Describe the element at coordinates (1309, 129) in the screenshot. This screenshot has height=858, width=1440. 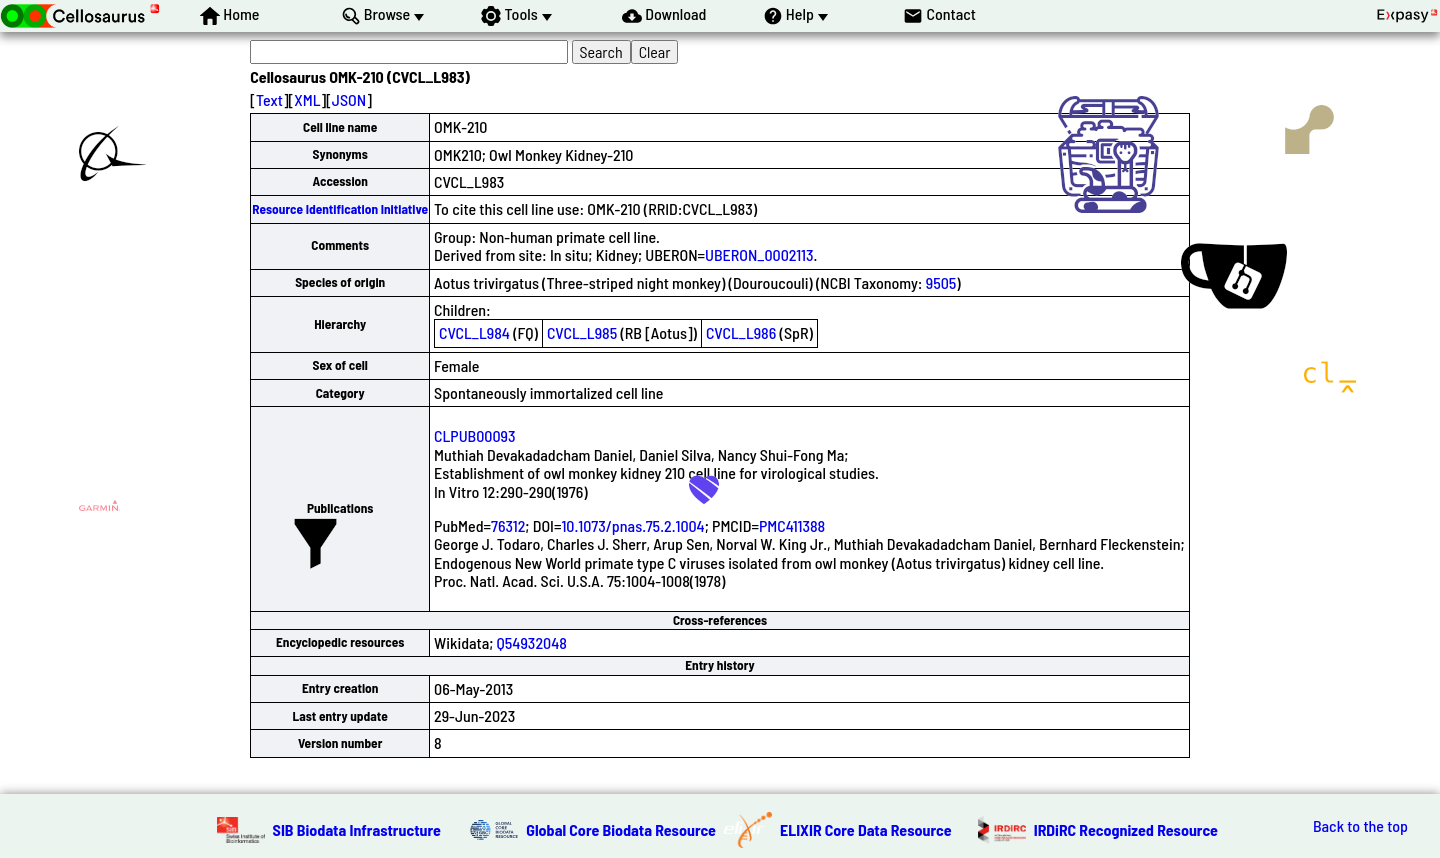
I see `render cloud platform logo` at that location.